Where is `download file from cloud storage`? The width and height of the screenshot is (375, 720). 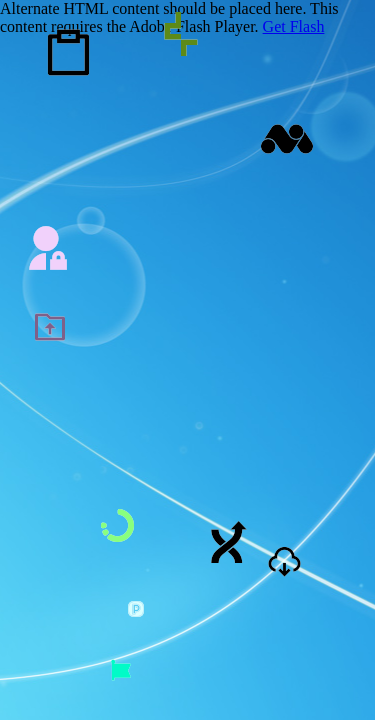 download file from cloud storage is located at coordinates (284, 561).